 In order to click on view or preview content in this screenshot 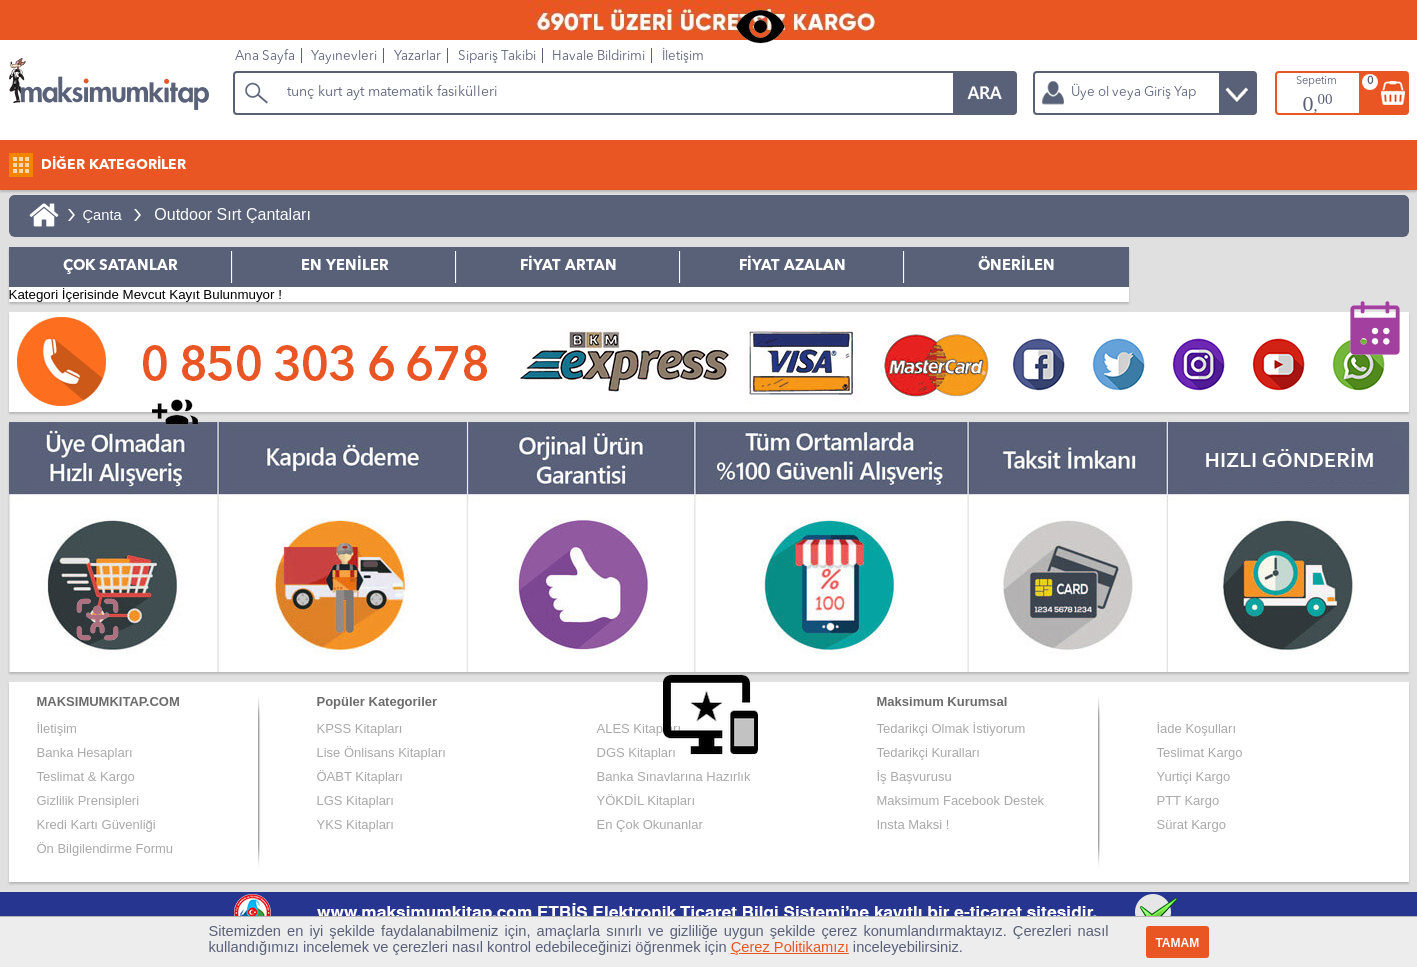, I will do `click(760, 26)`.